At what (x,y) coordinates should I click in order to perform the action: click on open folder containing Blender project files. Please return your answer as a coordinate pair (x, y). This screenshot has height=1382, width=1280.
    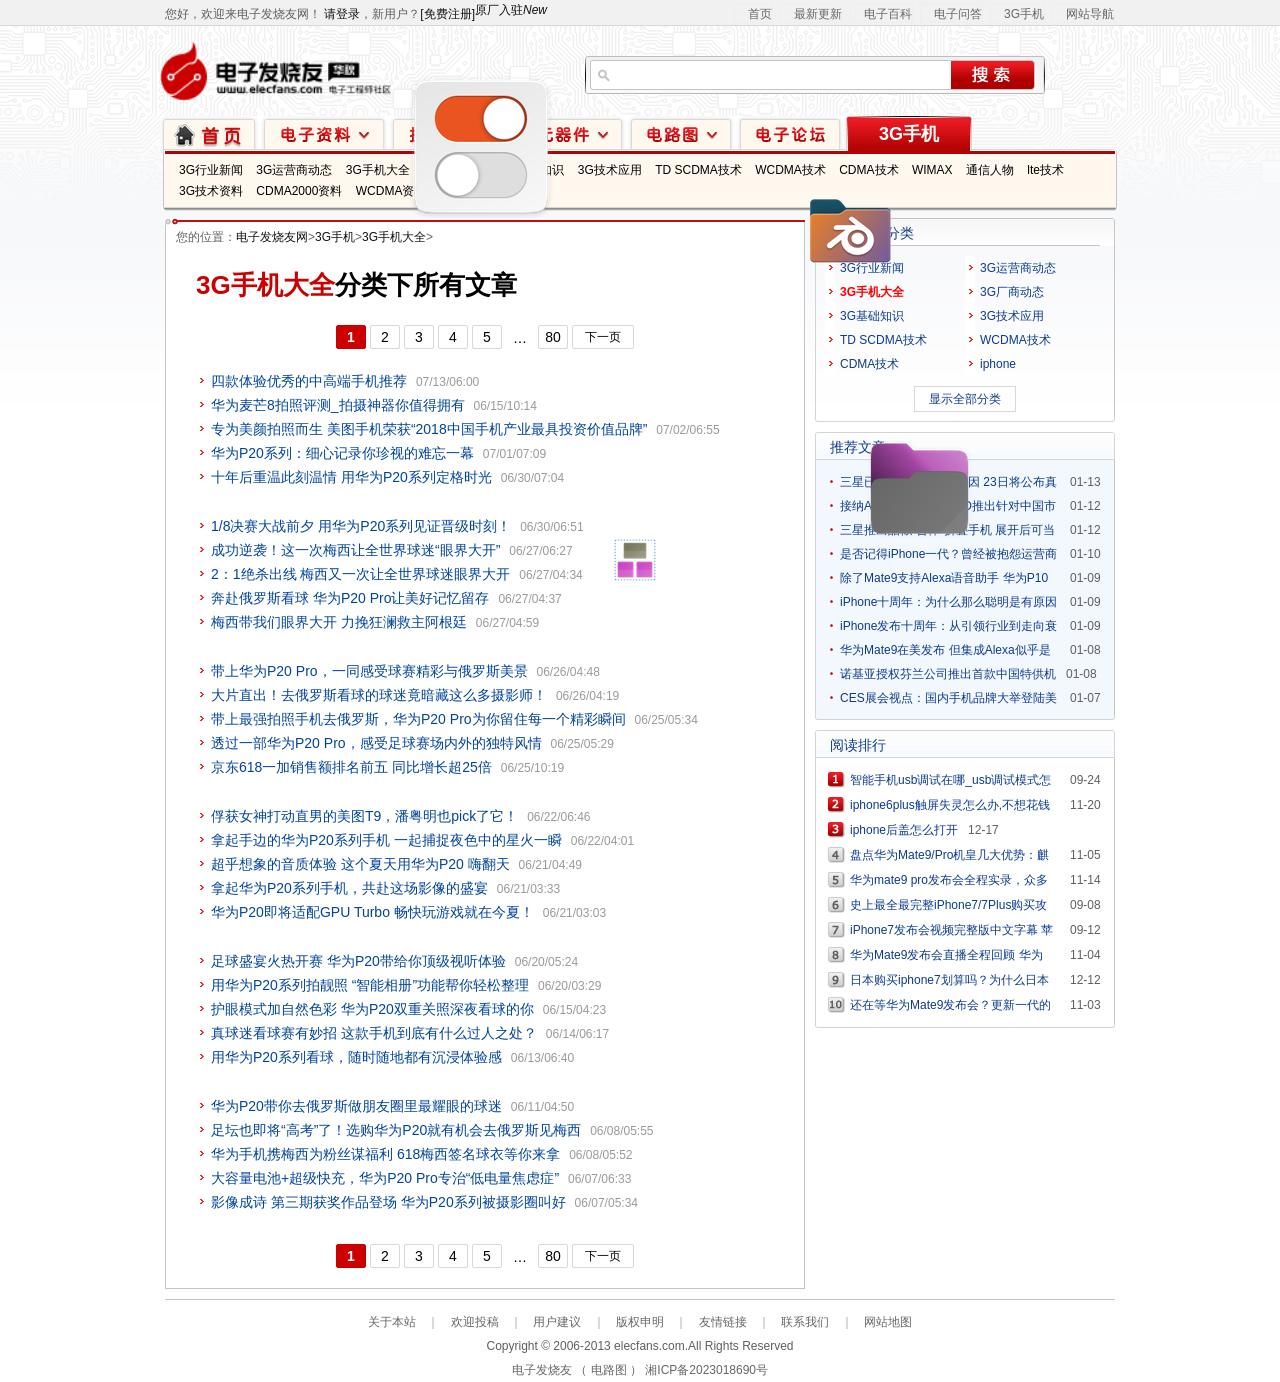
    Looking at the image, I should click on (850, 233).